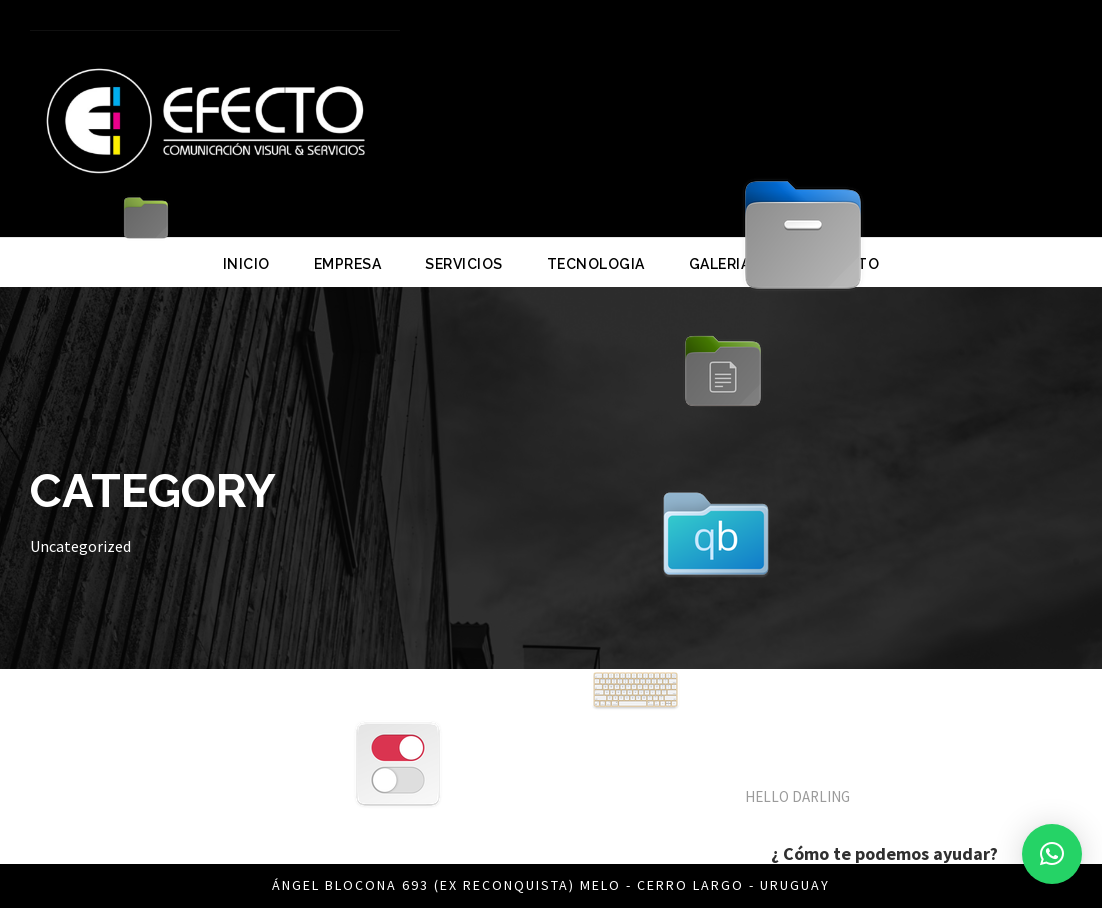  What do you see at coordinates (715, 536) in the screenshot?
I see `open qbittorrent downloads folder` at bounding box center [715, 536].